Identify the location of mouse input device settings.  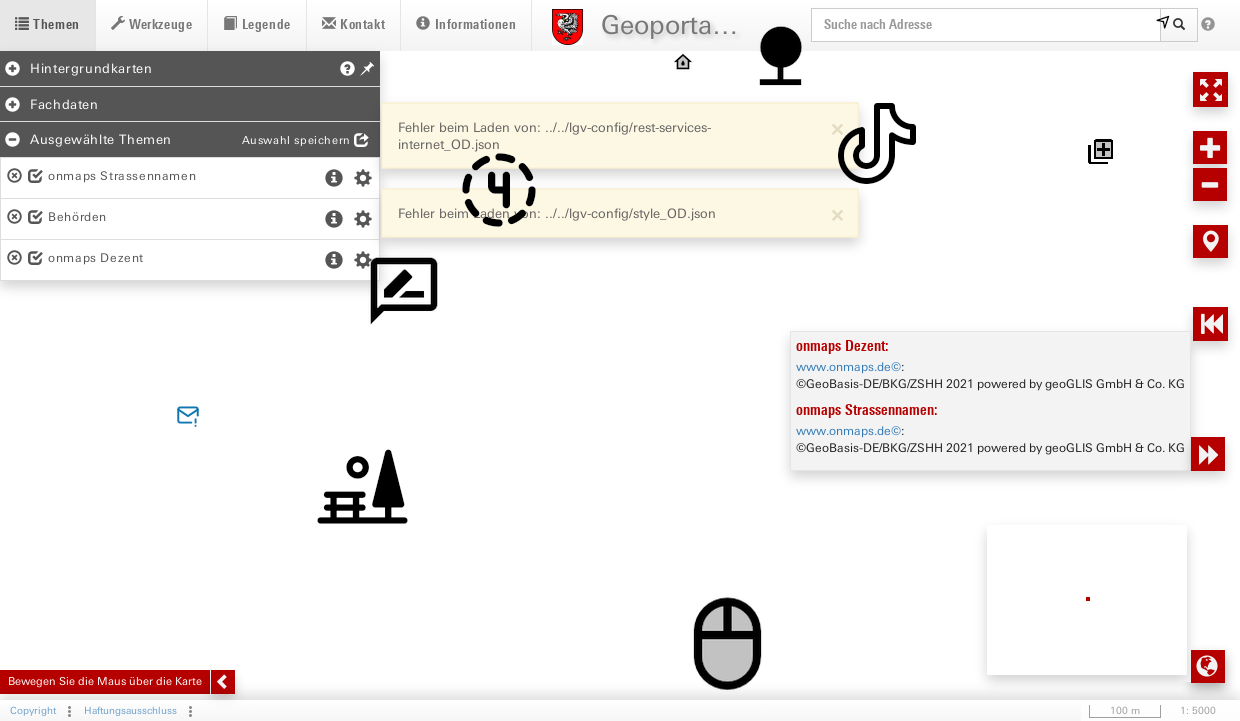
(727, 643).